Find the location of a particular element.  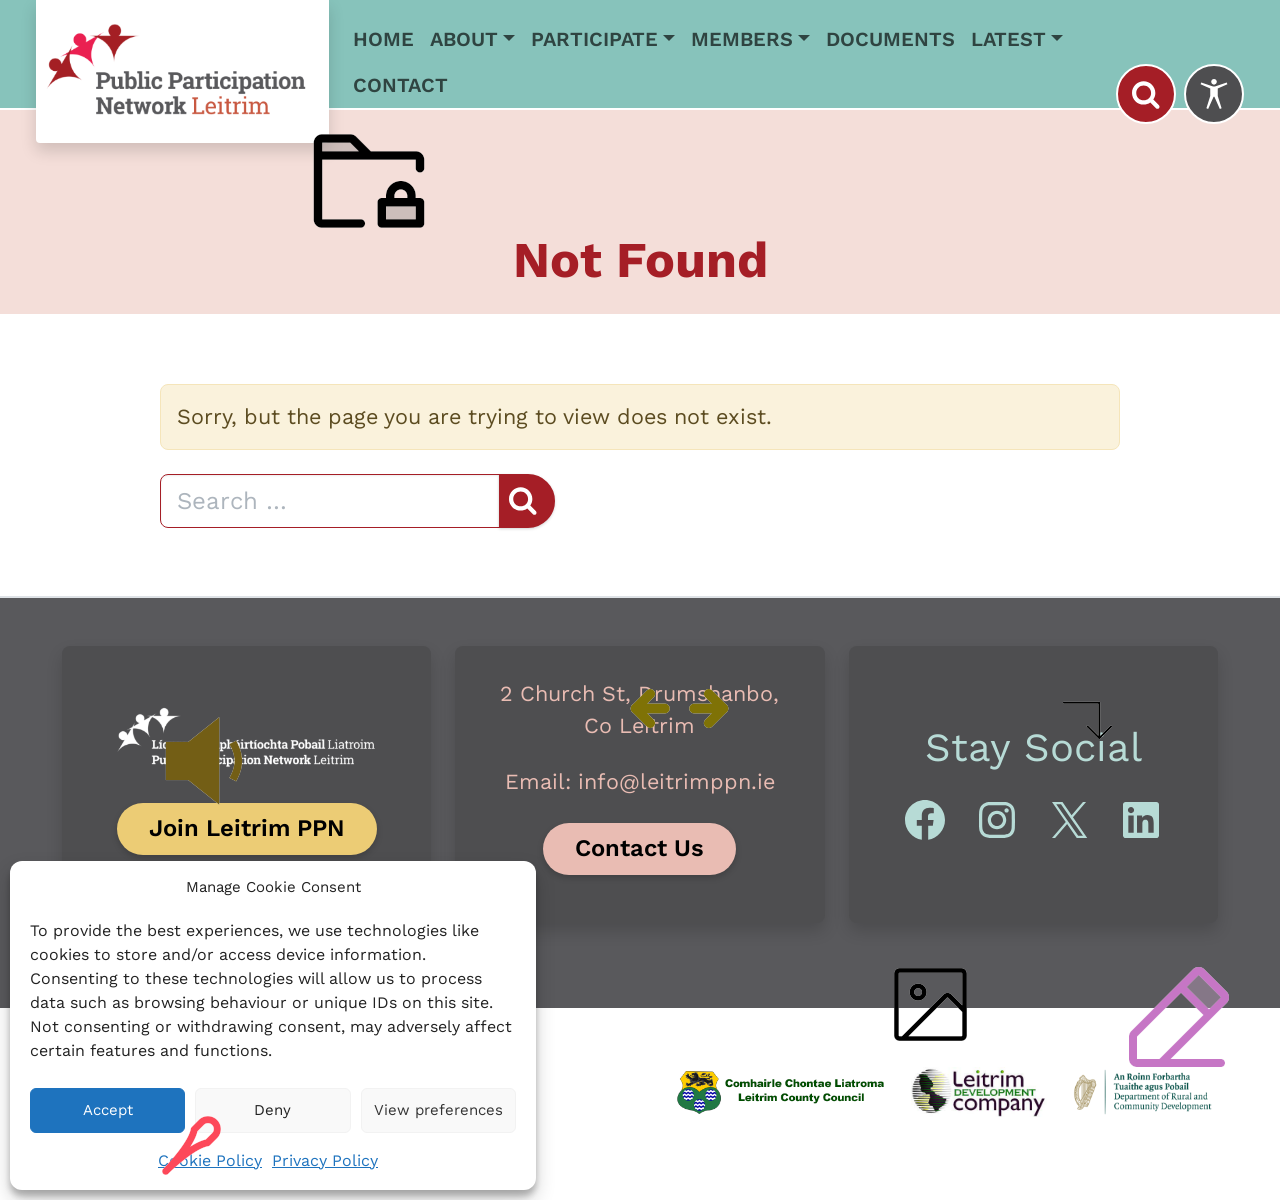

adjust volume to low level is located at coordinates (204, 761).